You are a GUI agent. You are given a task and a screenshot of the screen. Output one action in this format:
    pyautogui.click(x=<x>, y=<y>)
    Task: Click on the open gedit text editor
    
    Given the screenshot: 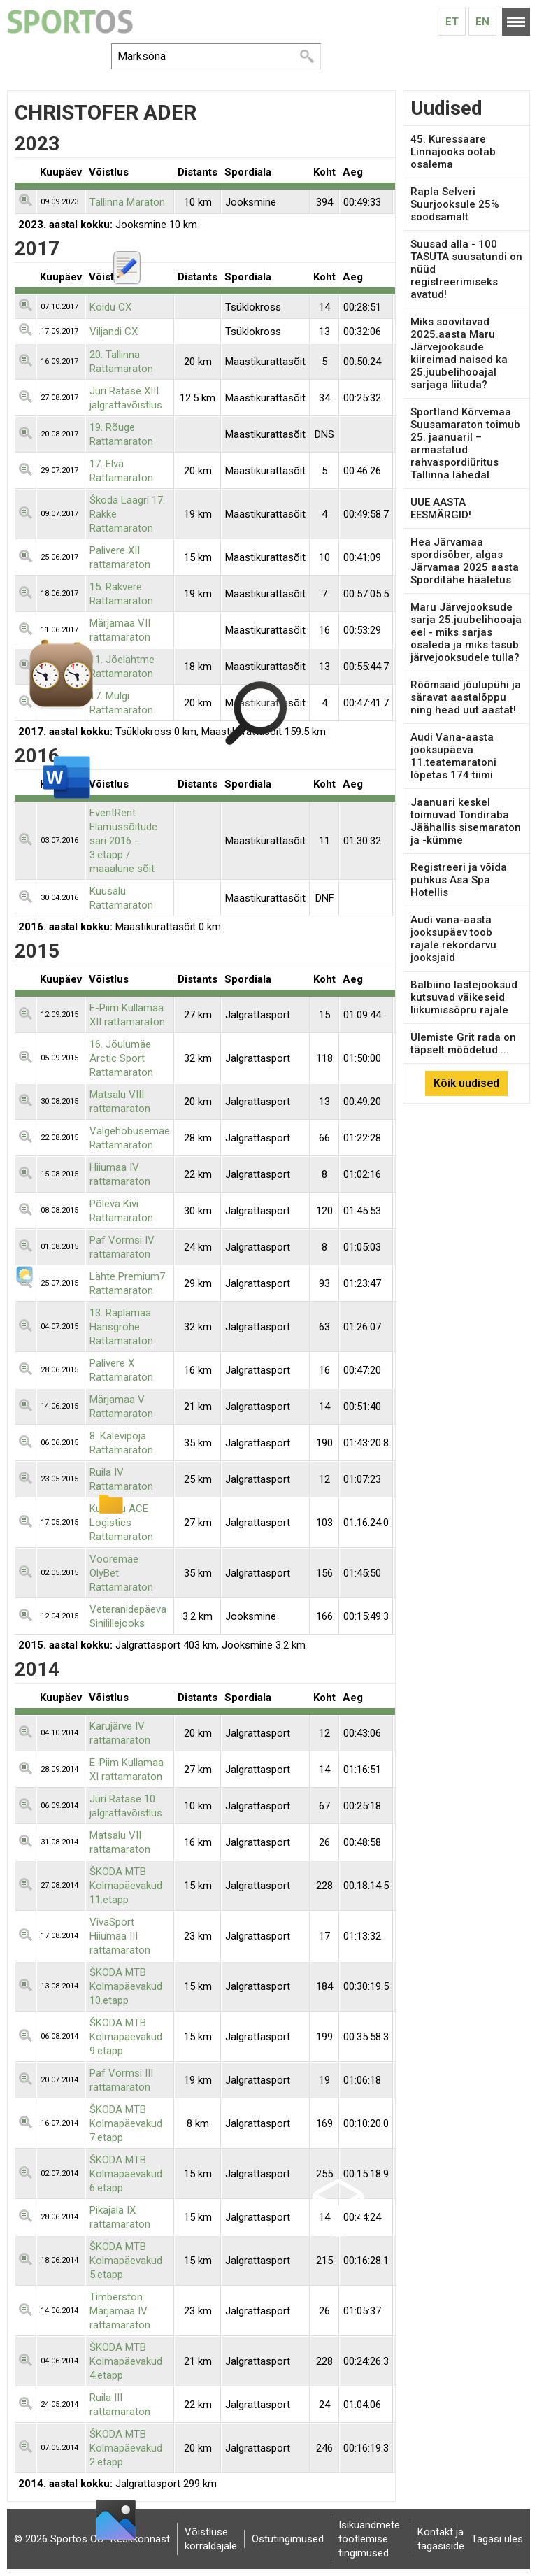 What is the action you would take?
    pyautogui.click(x=127, y=267)
    